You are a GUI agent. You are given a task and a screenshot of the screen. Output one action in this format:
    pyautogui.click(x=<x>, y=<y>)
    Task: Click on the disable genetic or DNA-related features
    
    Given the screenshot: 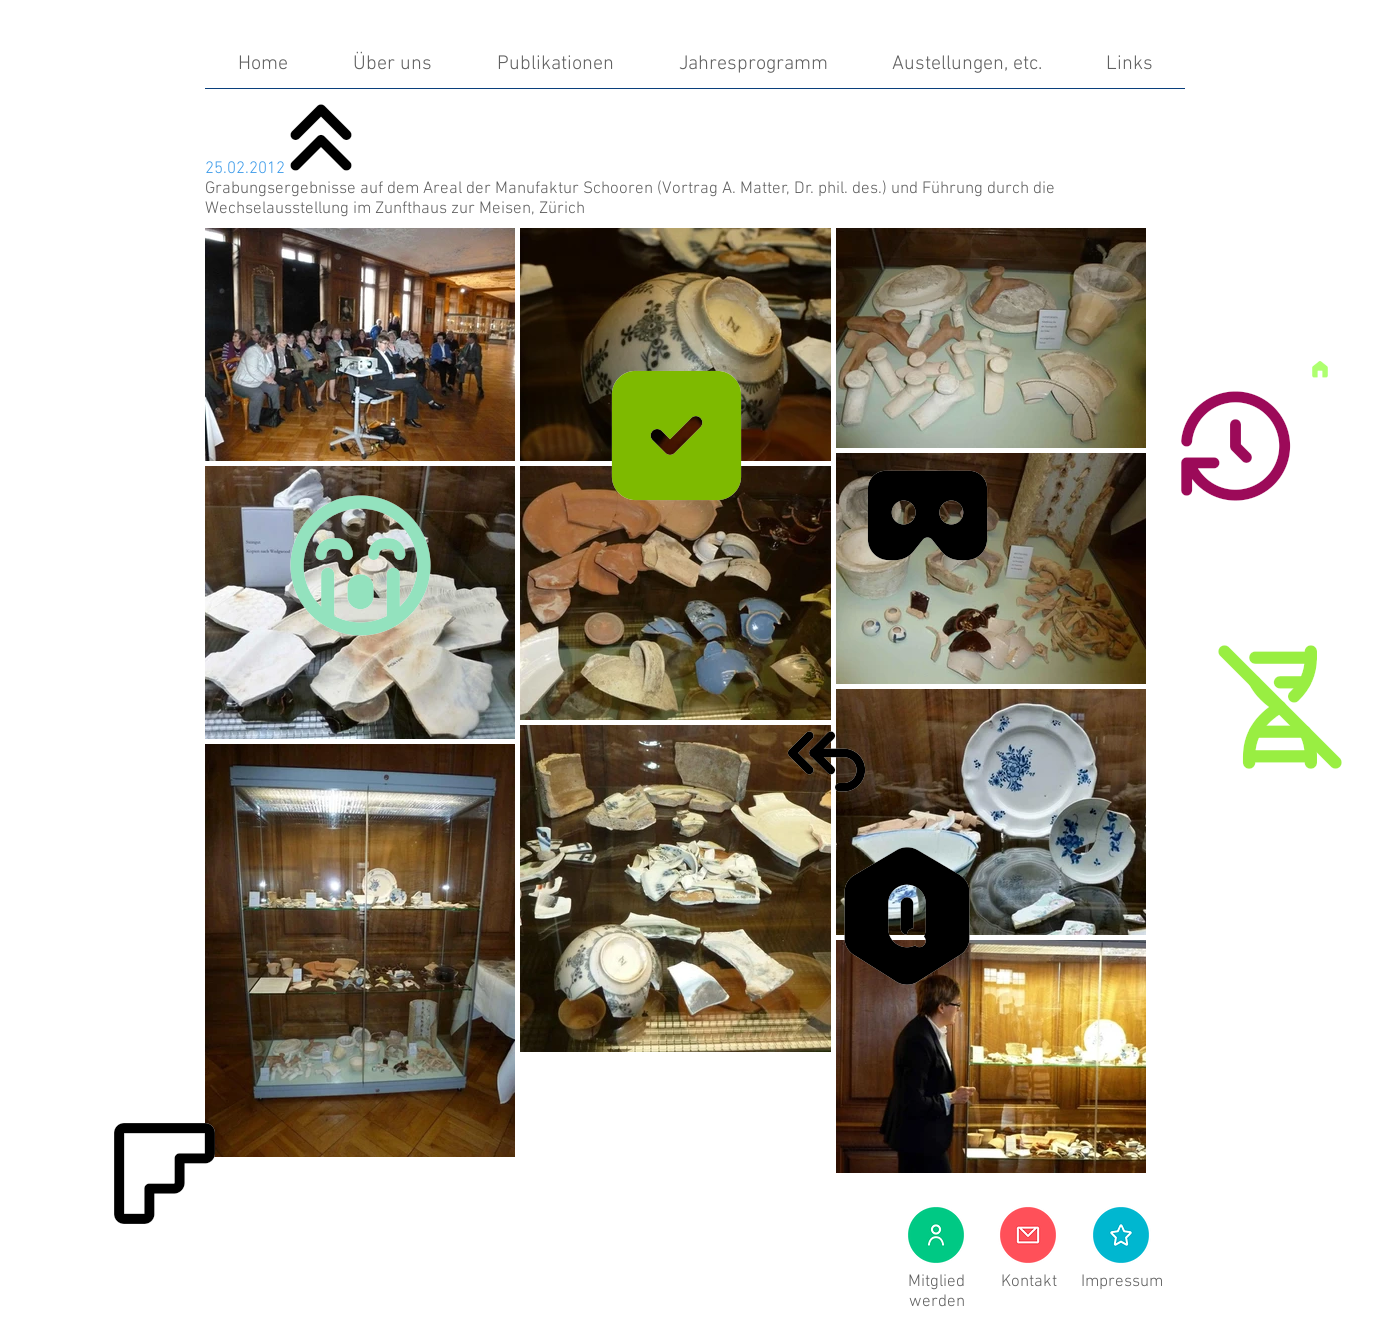 What is the action you would take?
    pyautogui.click(x=1280, y=707)
    